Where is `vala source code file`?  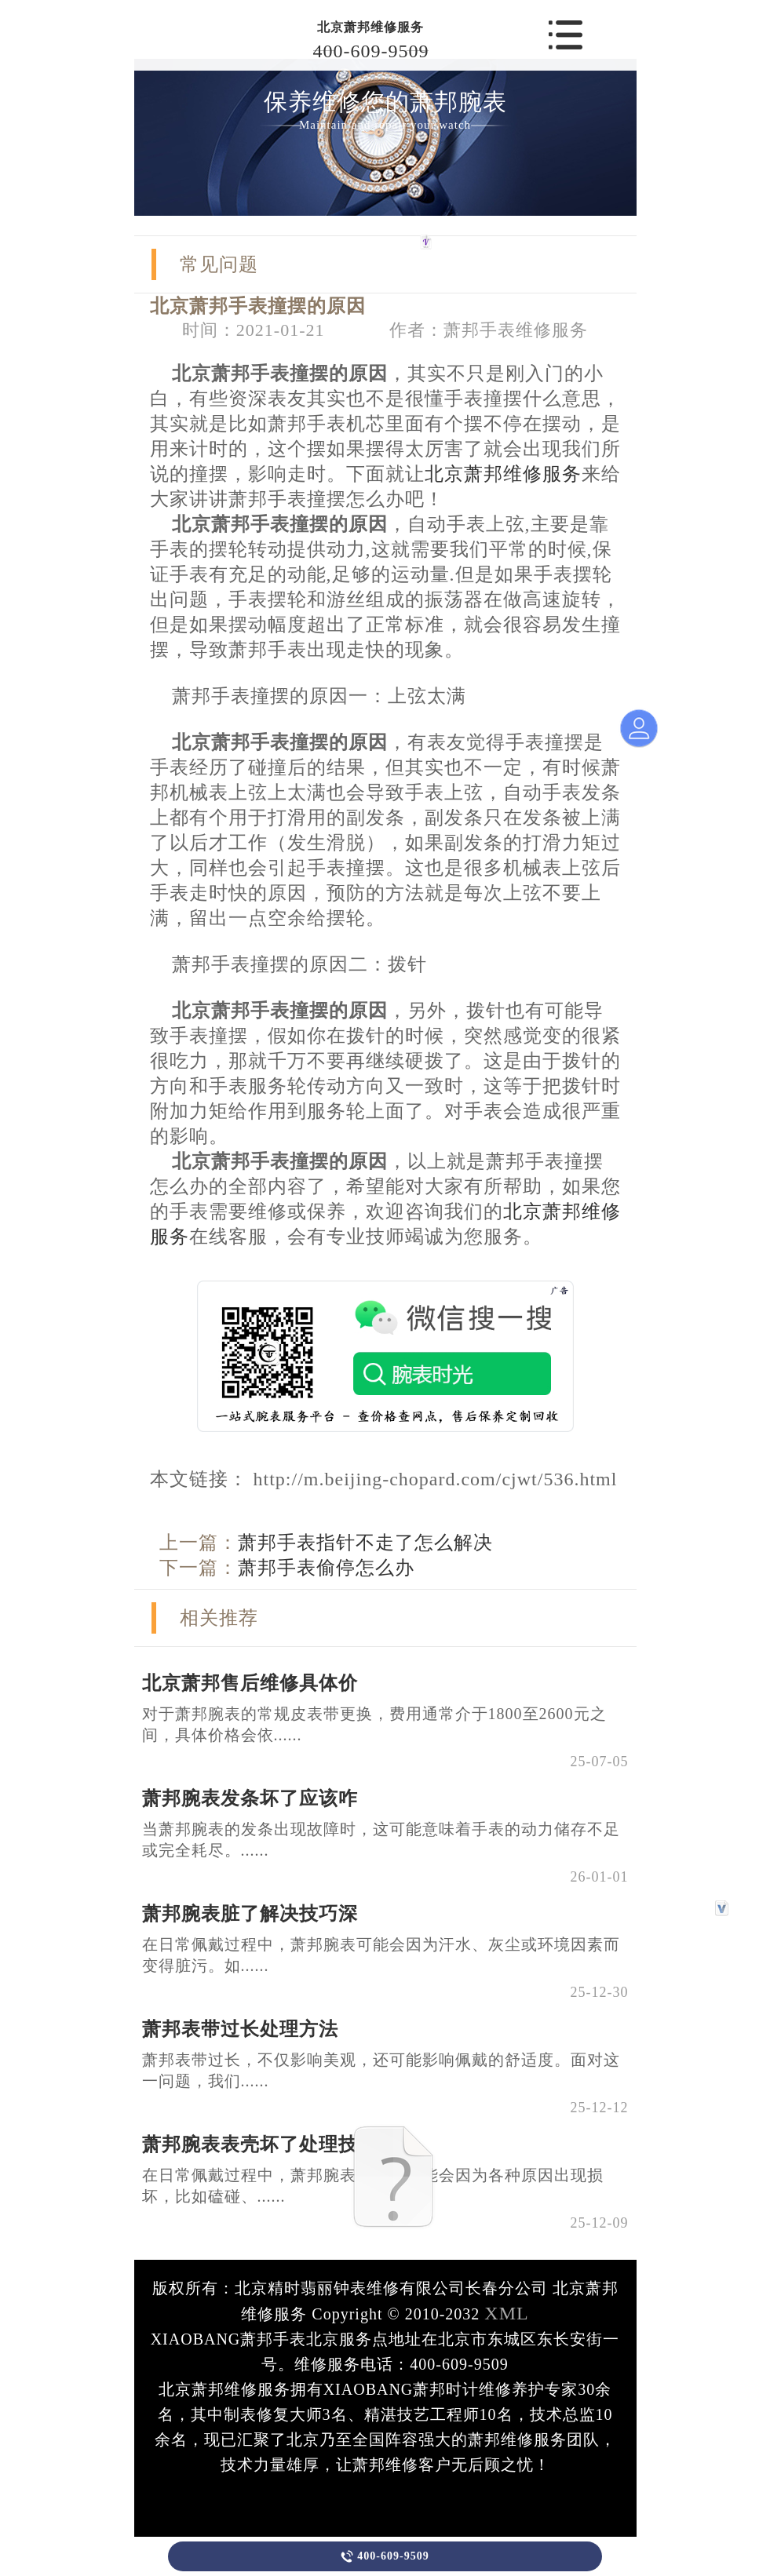 vala source code file is located at coordinates (425, 242).